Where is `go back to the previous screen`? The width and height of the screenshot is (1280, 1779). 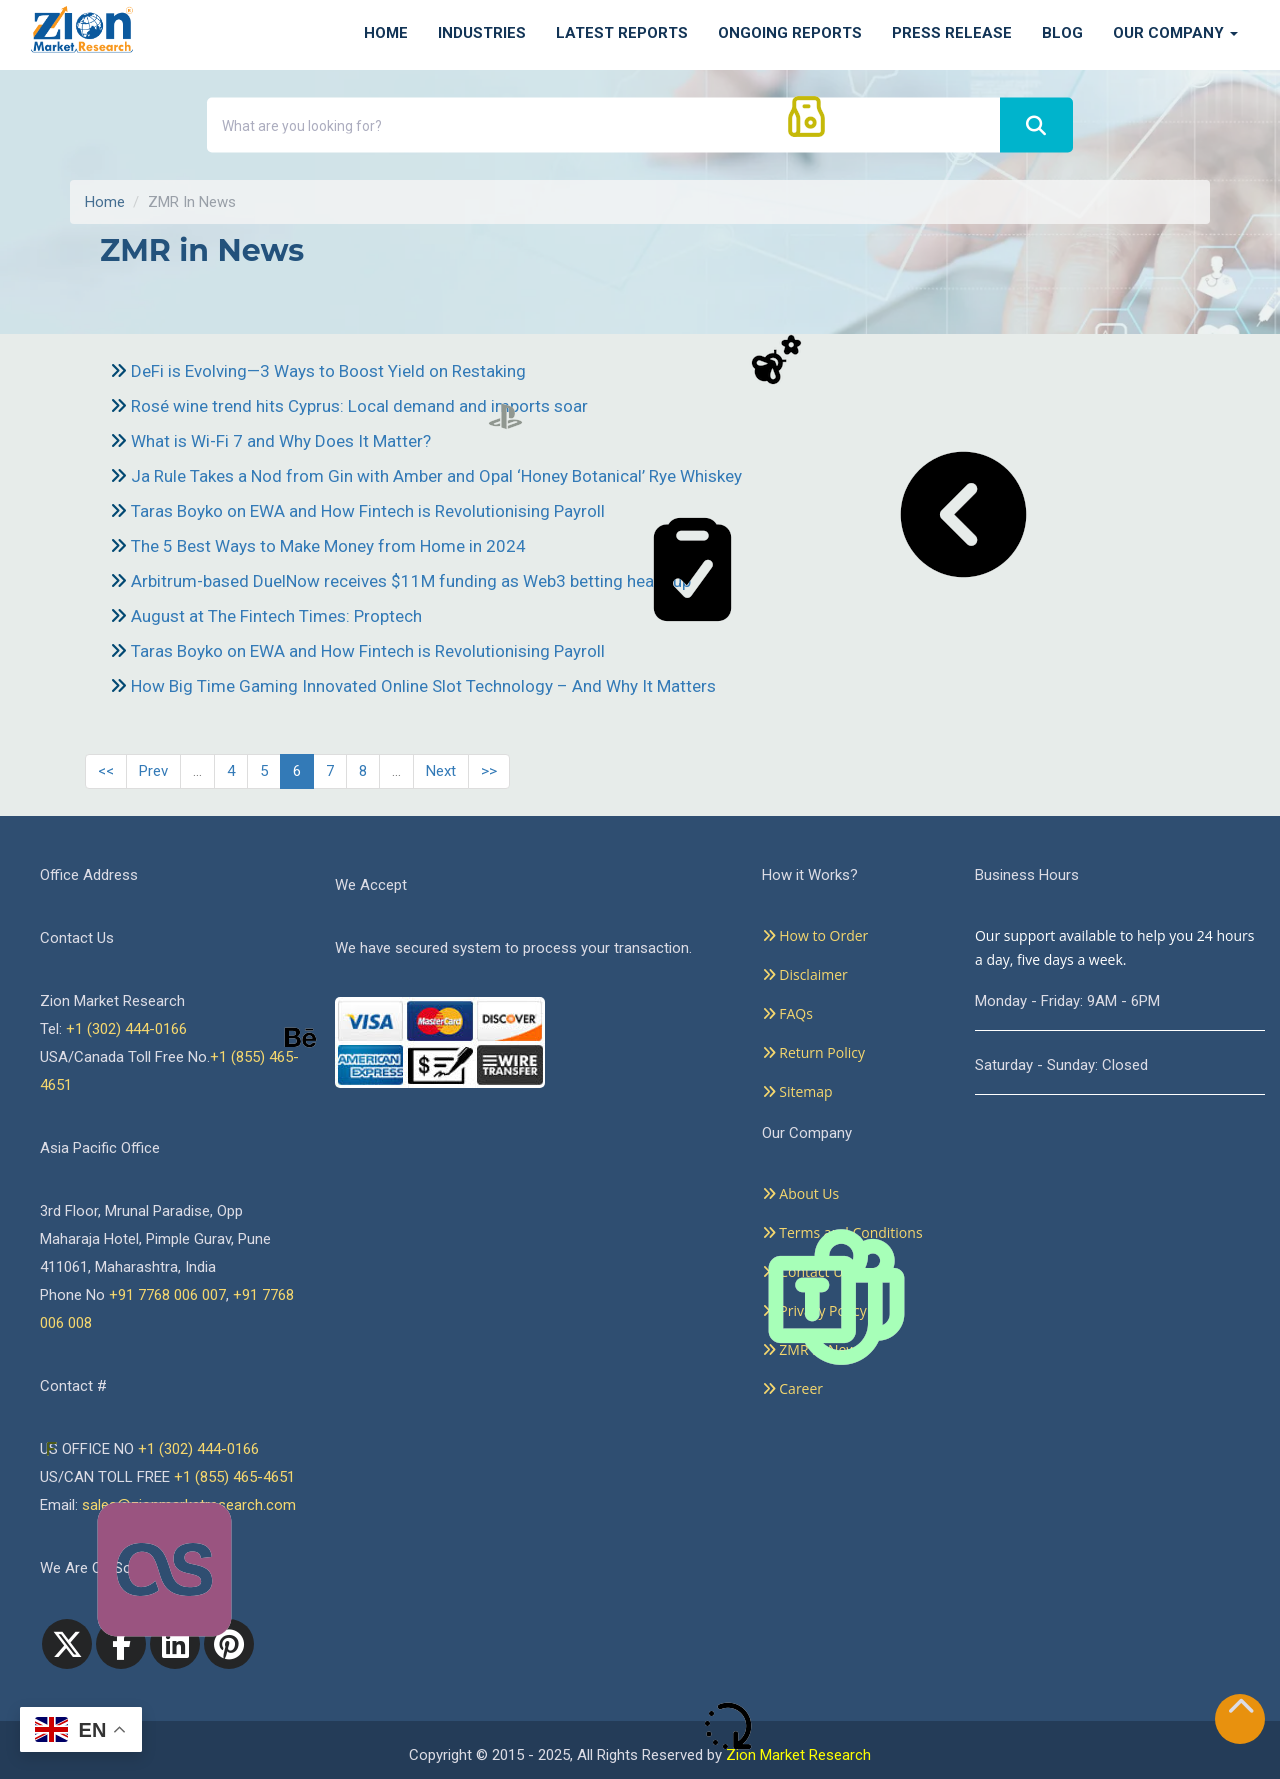 go back to the previous screen is located at coordinates (963, 514).